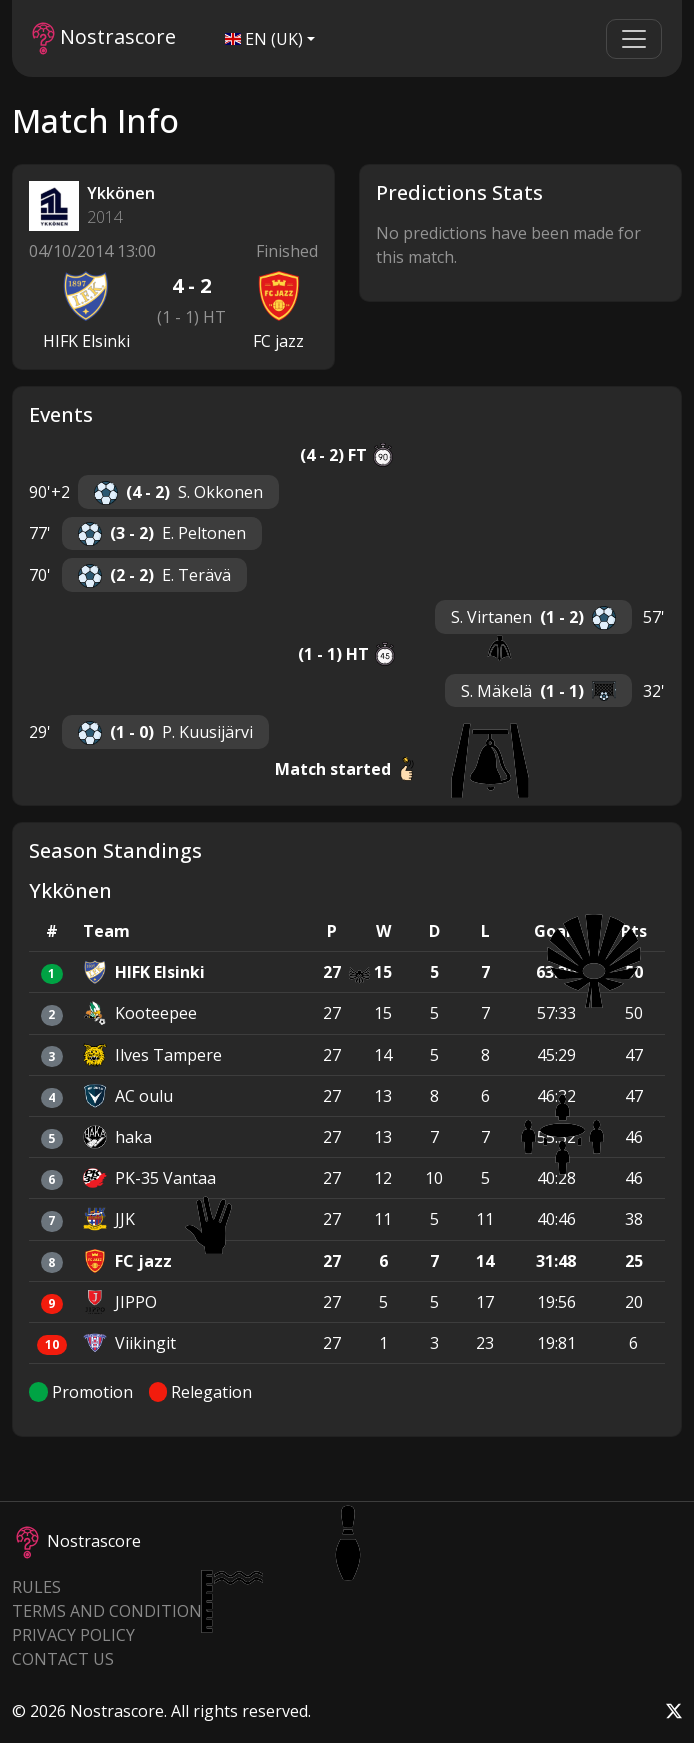 The width and height of the screenshot is (694, 1743). Describe the element at coordinates (208, 1224) in the screenshot. I see `vulcan salute or "live long and prosper" gesture` at that location.